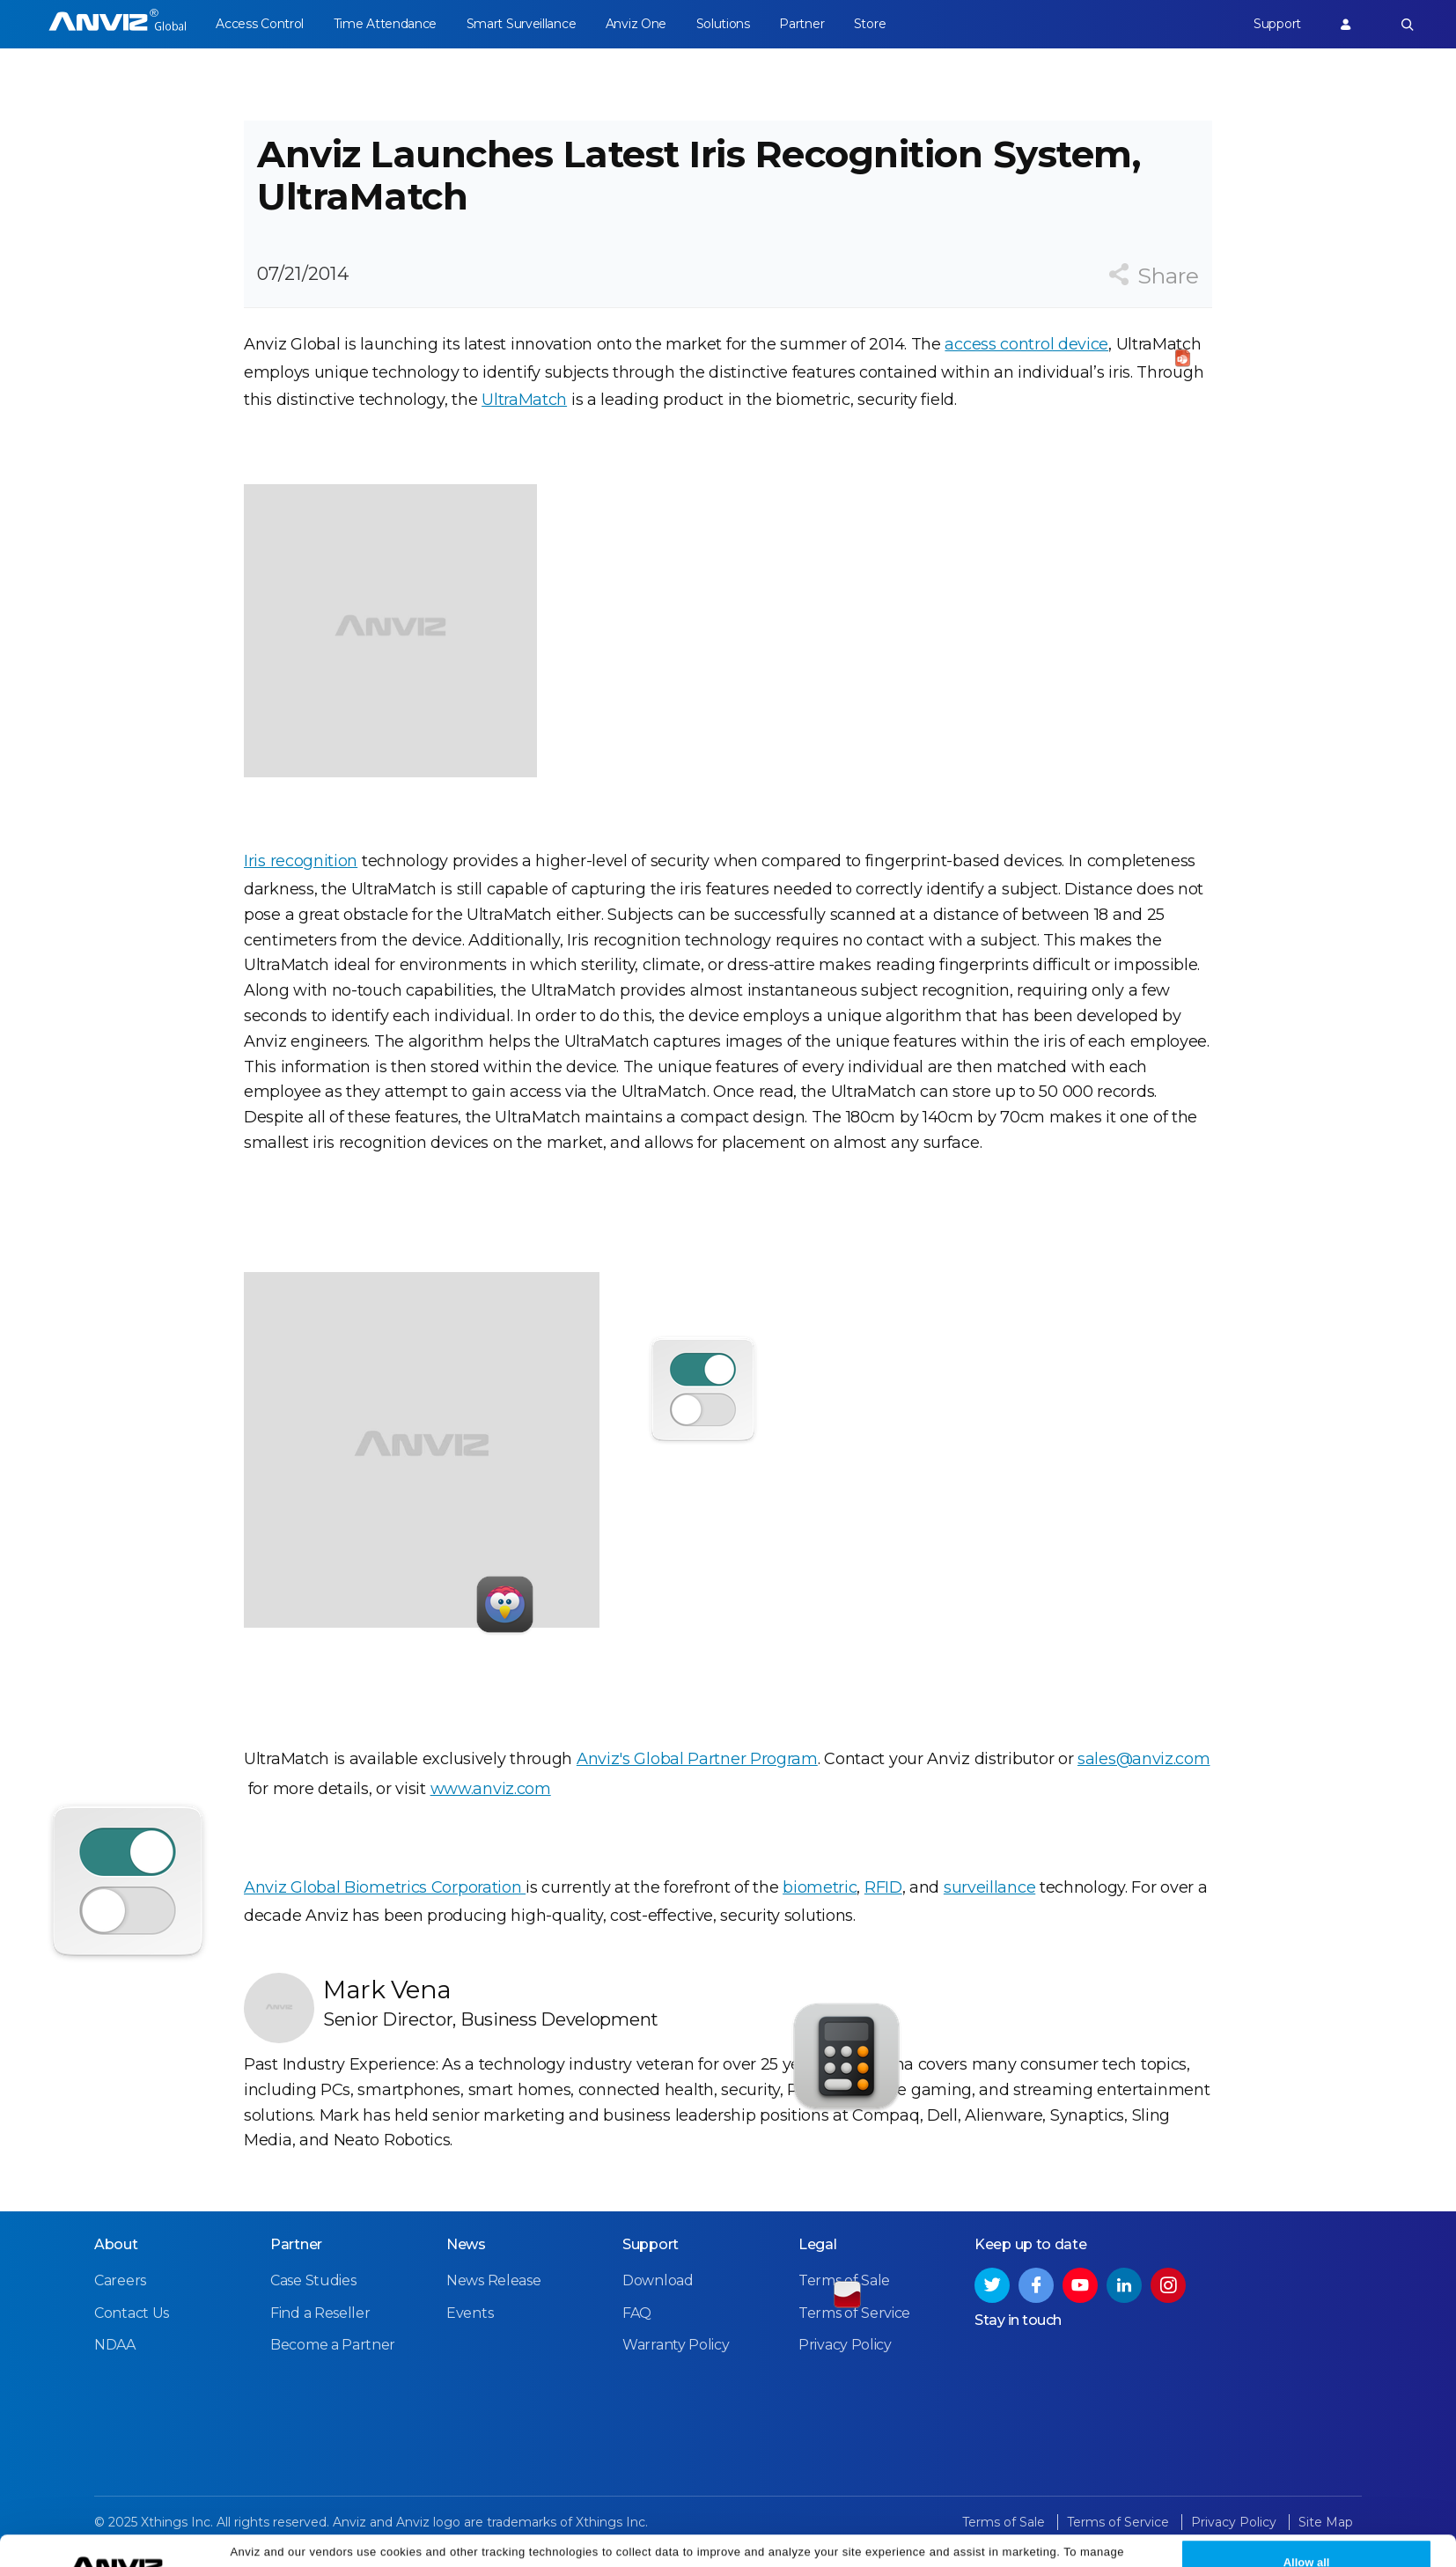 The width and height of the screenshot is (1456, 2567). What do you see at coordinates (702, 1389) in the screenshot?
I see `open desktop preferences or system settings` at bounding box center [702, 1389].